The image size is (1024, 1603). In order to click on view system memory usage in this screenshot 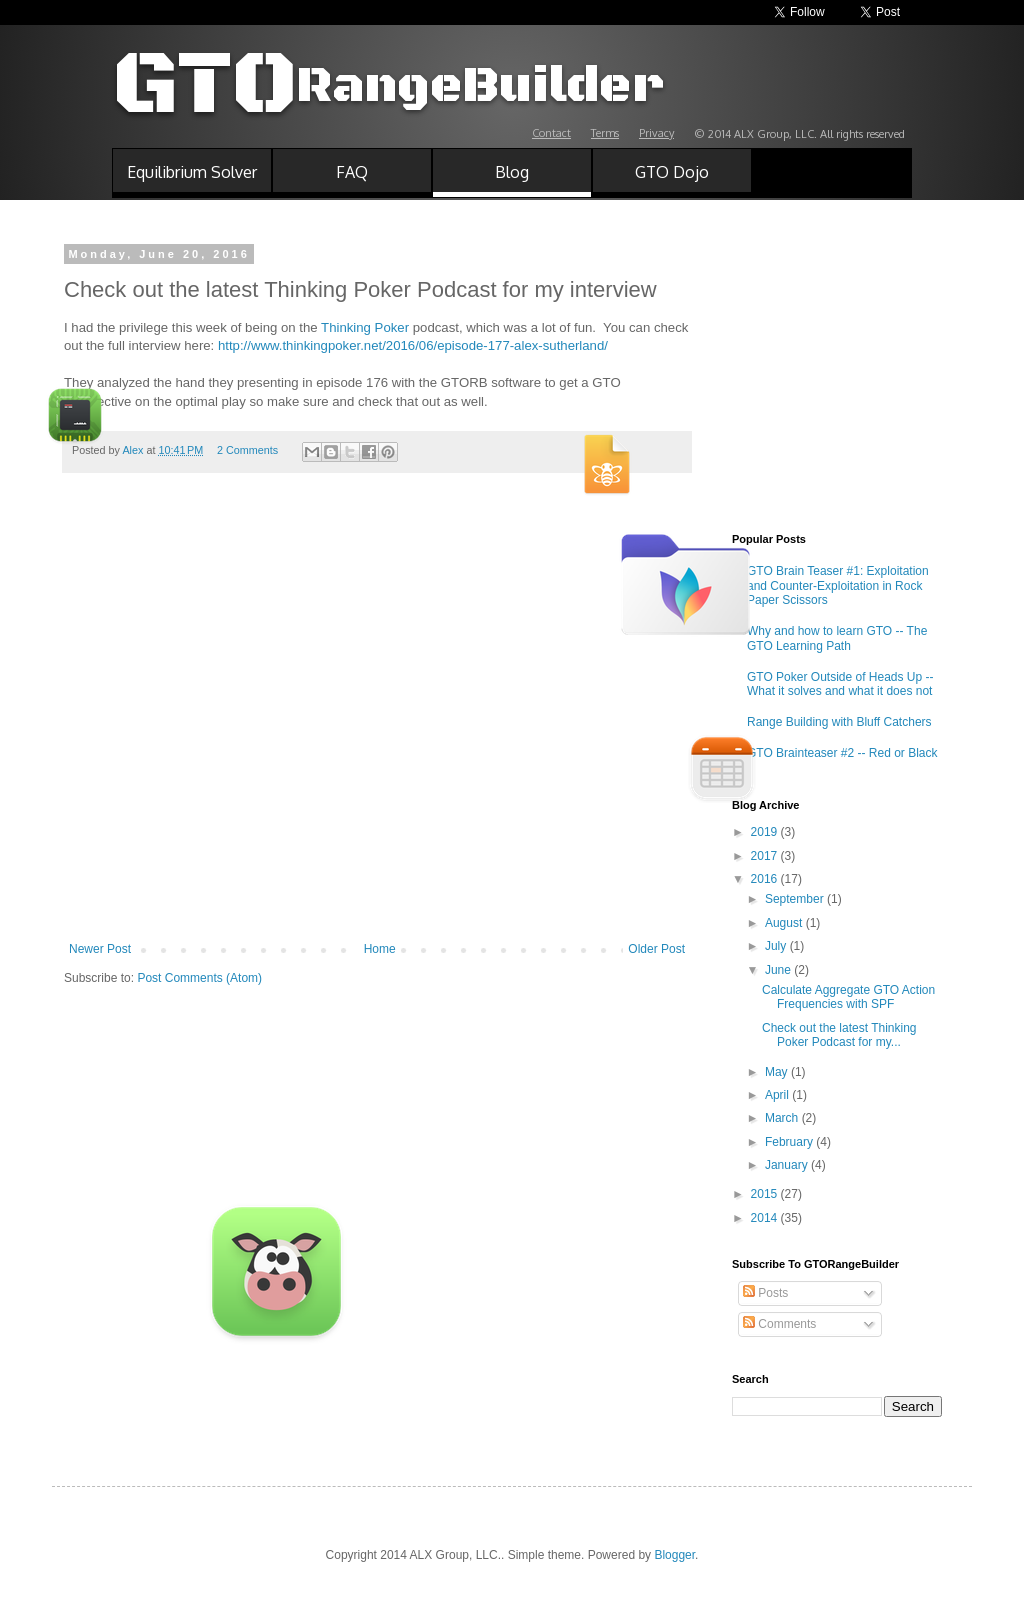, I will do `click(75, 415)`.